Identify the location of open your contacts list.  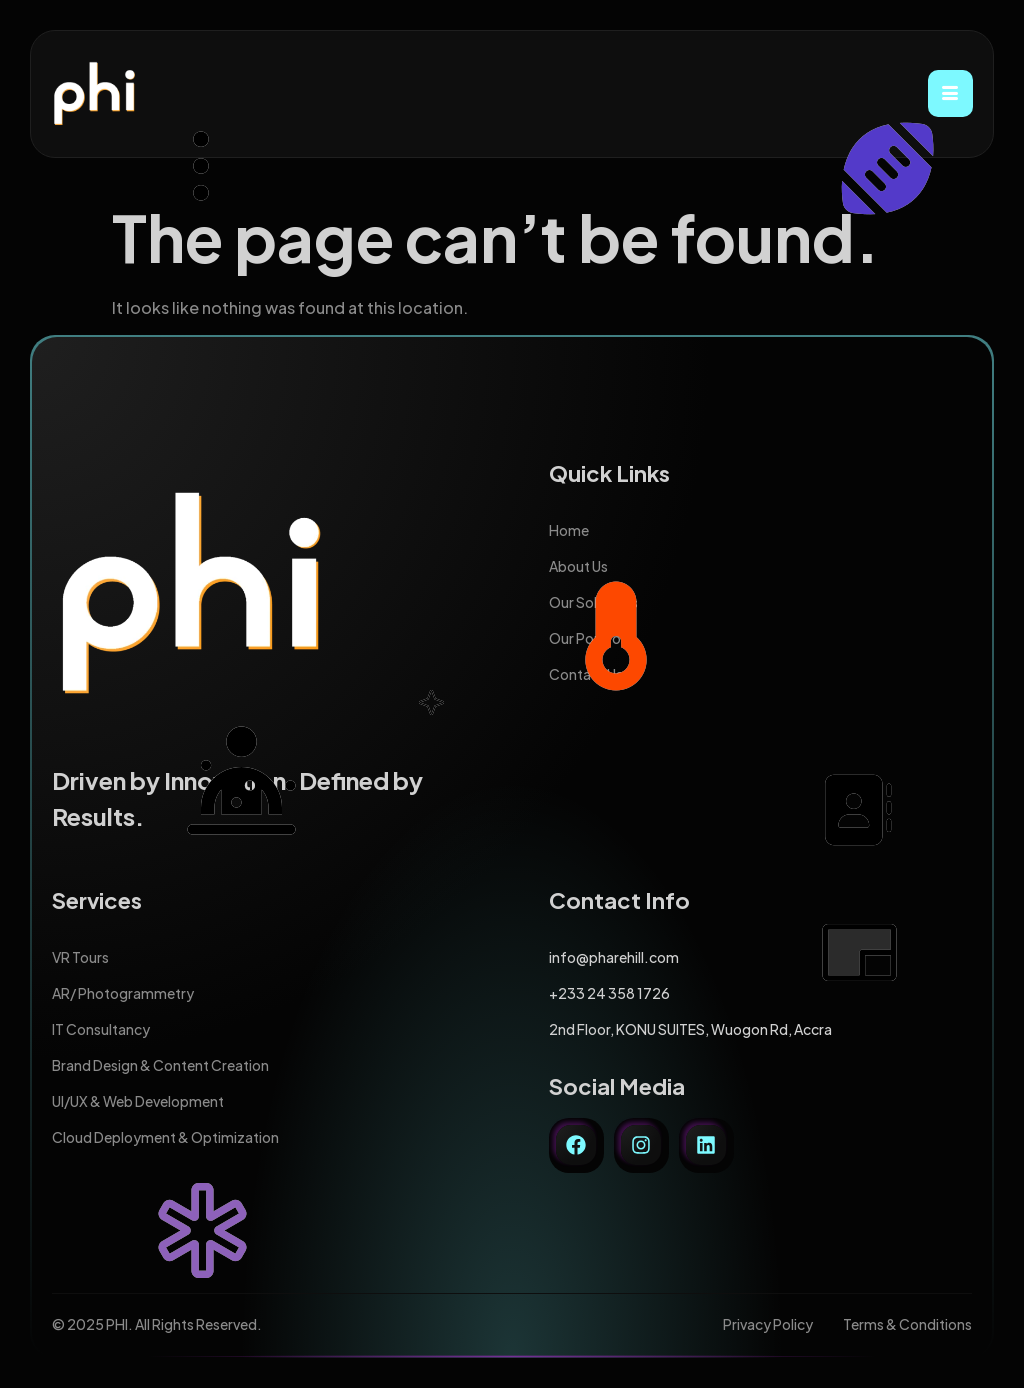
(856, 810).